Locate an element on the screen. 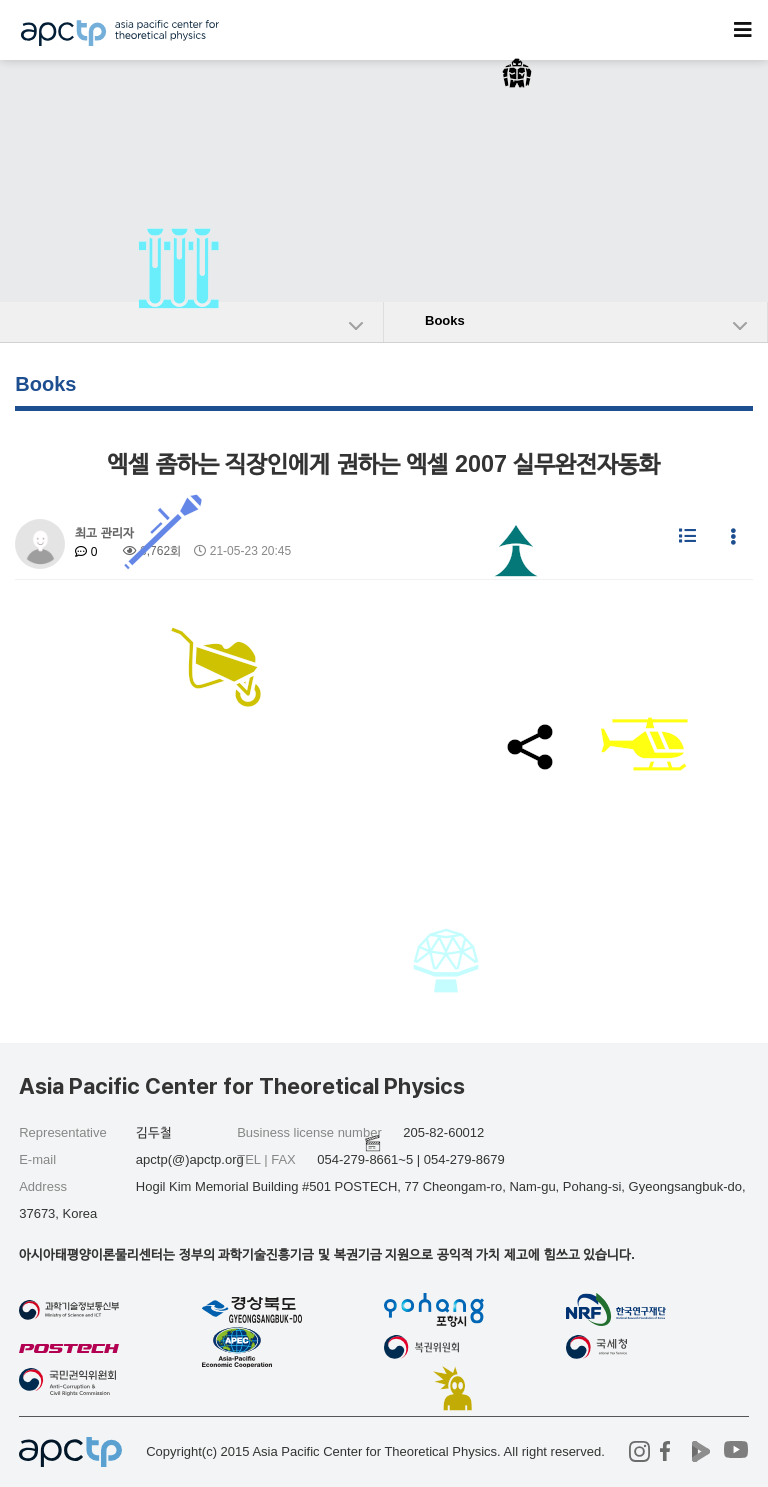  summon or deploy a rock golem unit is located at coordinates (517, 73).